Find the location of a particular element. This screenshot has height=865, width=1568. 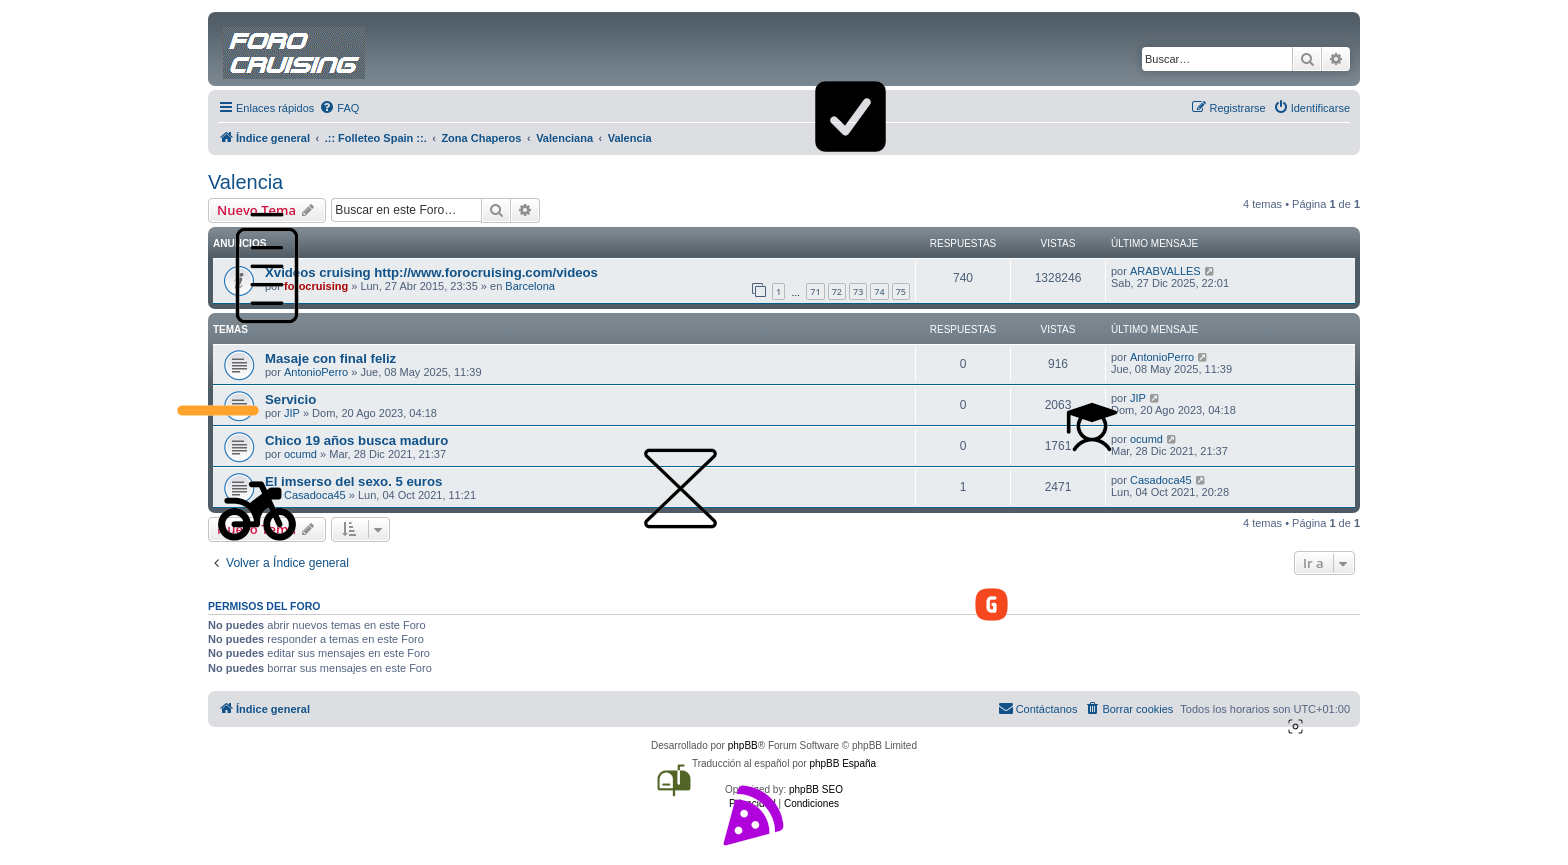

mark task as complete is located at coordinates (850, 116).